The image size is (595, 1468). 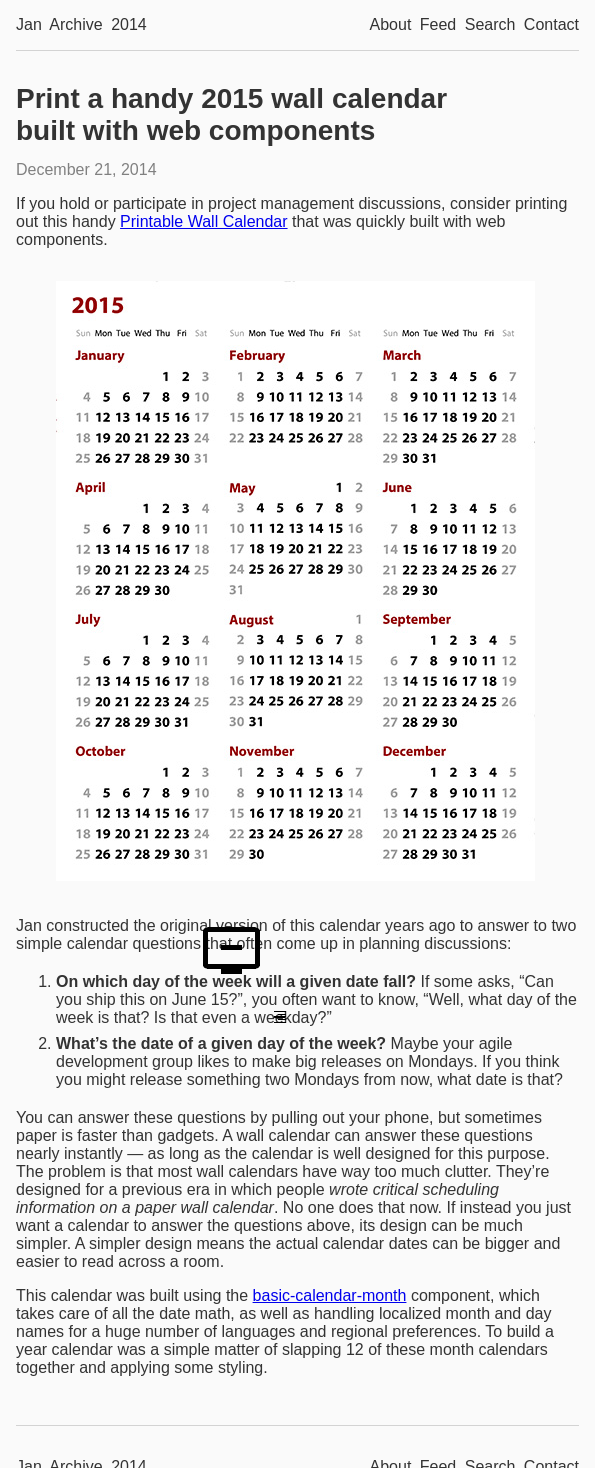 What do you see at coordinates (231, 950) in the screenshot?
I see `remove video from playback queue` at bounding box center [231, 950].